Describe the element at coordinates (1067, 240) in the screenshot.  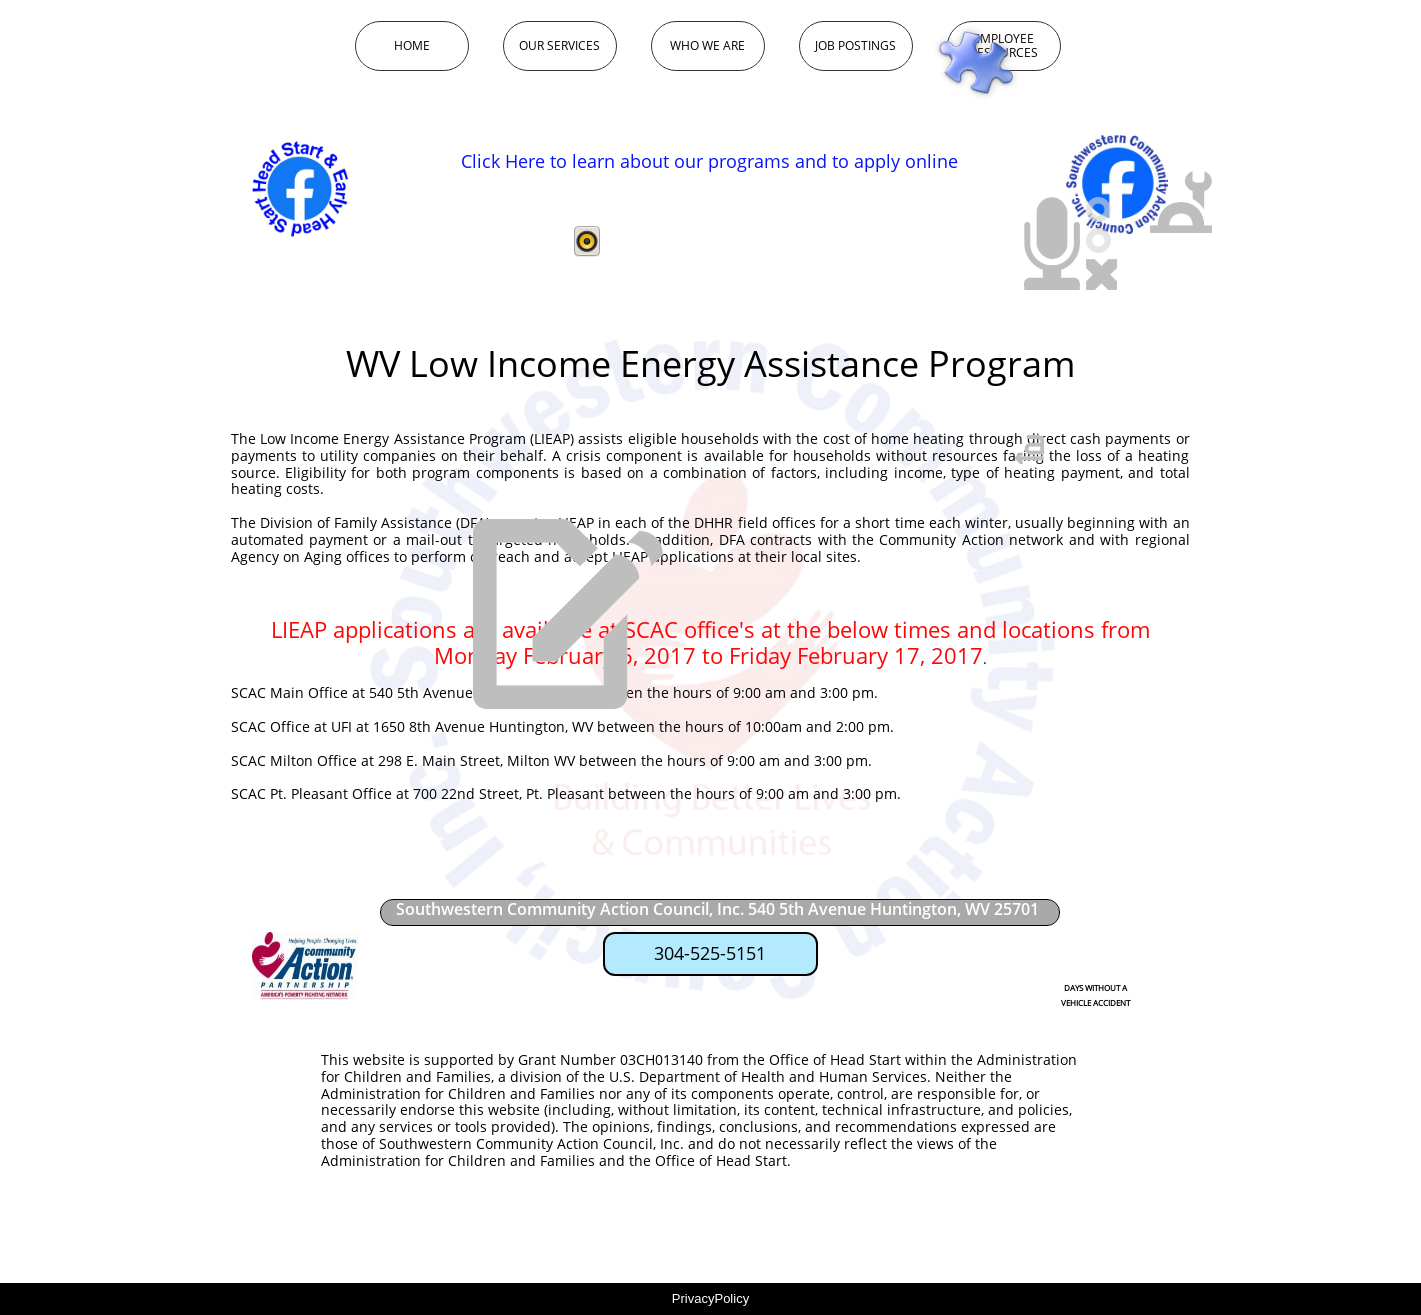
I see `microphone is muted` at that location.